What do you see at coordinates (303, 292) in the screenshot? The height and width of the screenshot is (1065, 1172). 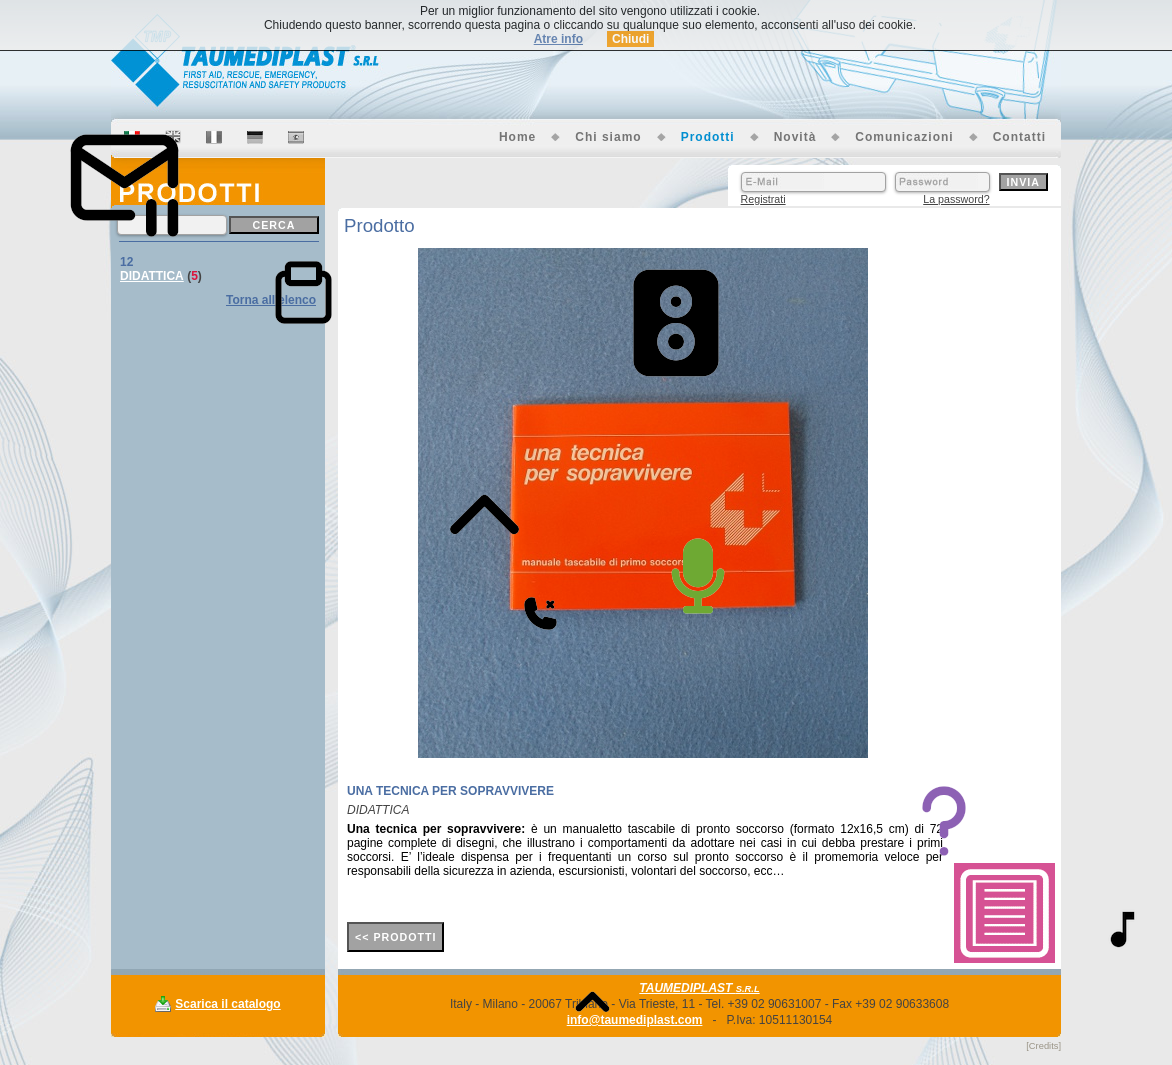 I see `copy to clipboard` at bounding box center [303, 292].